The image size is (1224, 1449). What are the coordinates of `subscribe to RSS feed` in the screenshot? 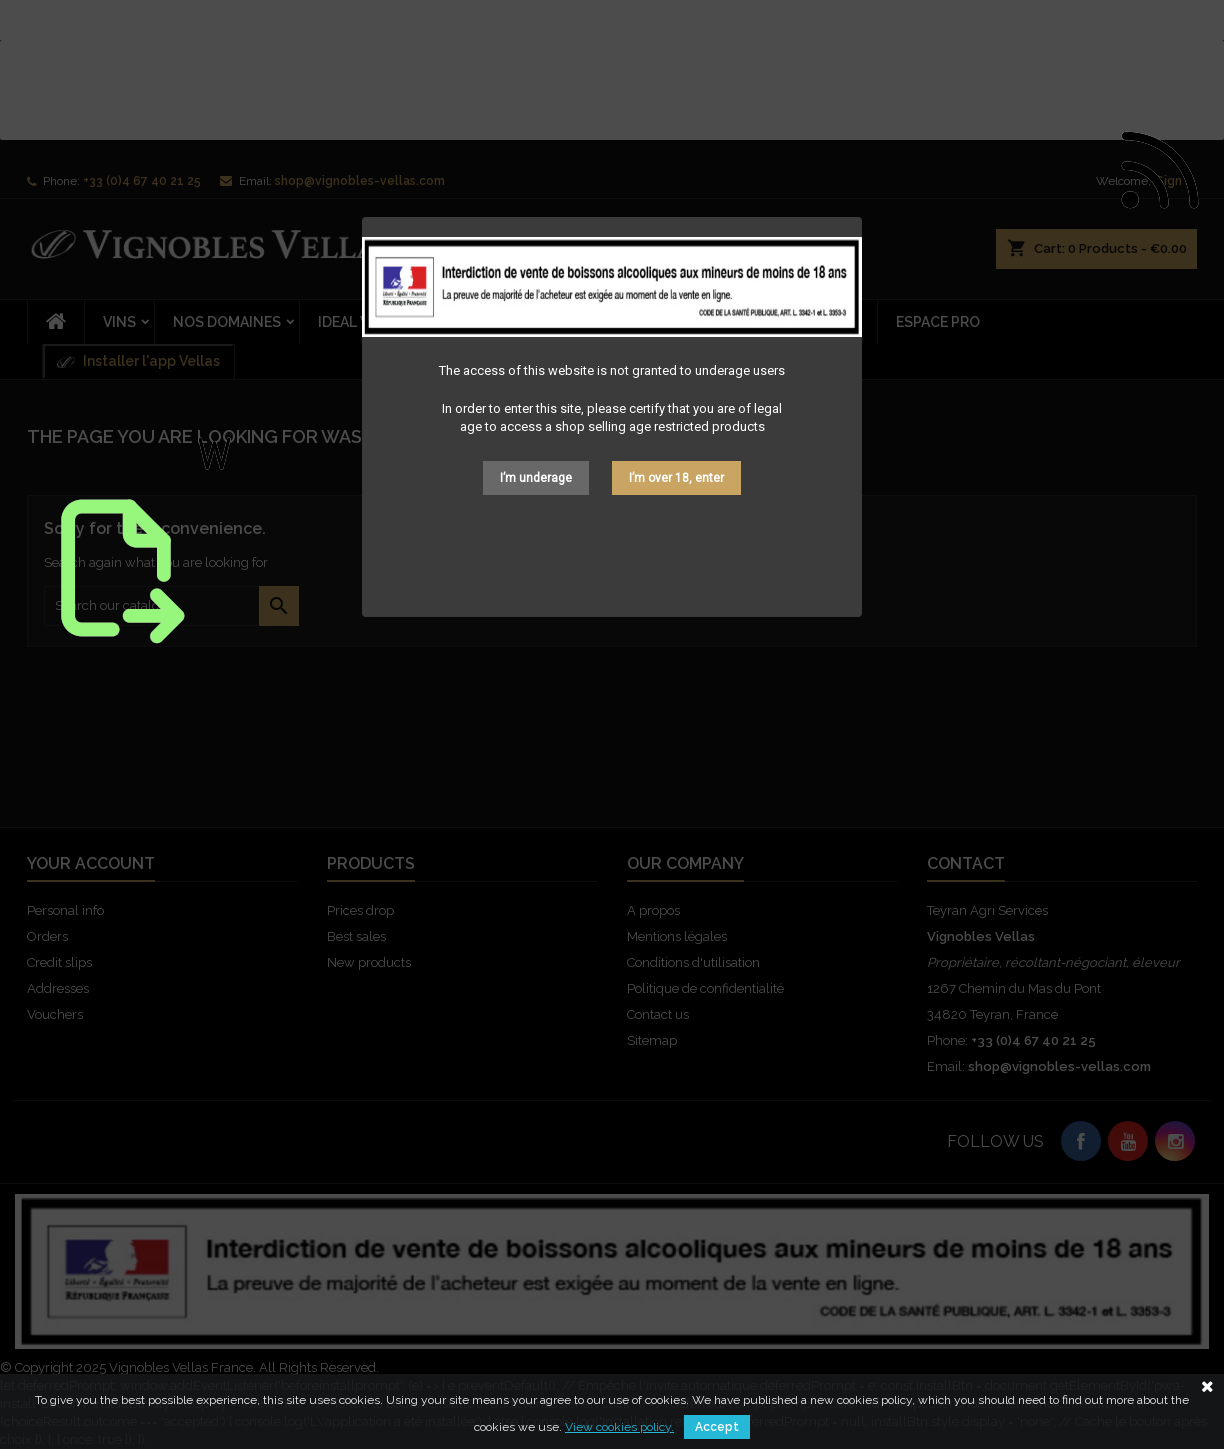 It's located at (1160, 170).